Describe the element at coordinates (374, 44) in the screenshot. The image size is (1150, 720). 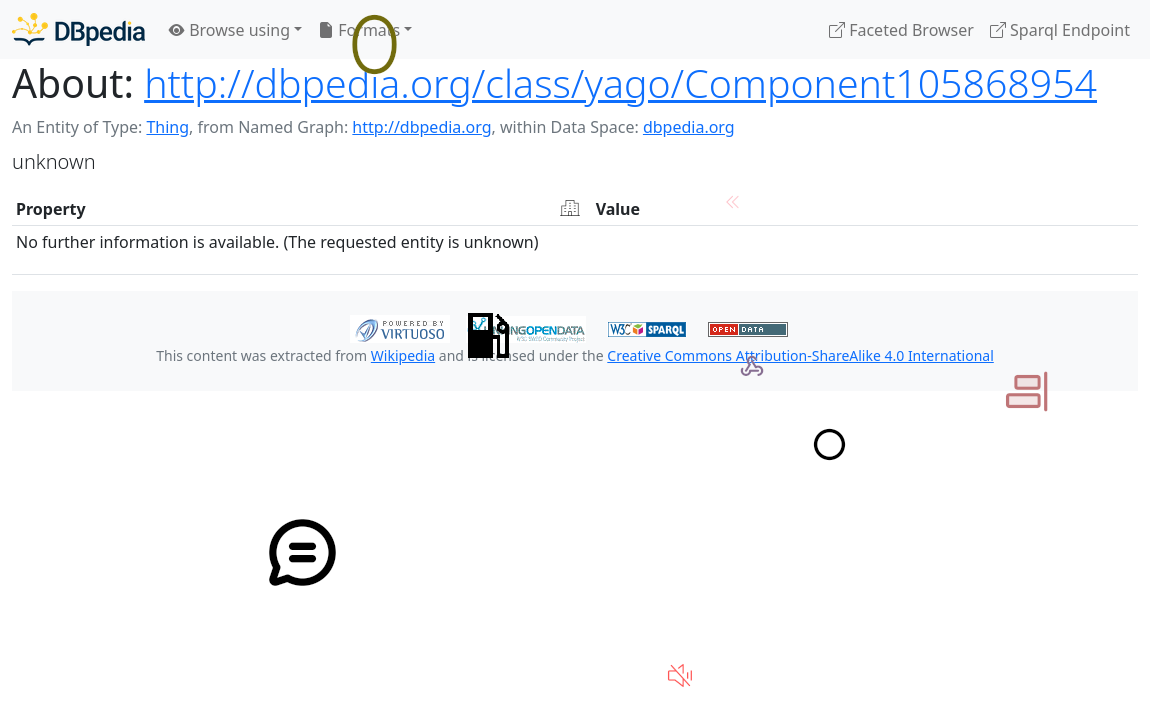
I see `indicates zero or no items` at that location.